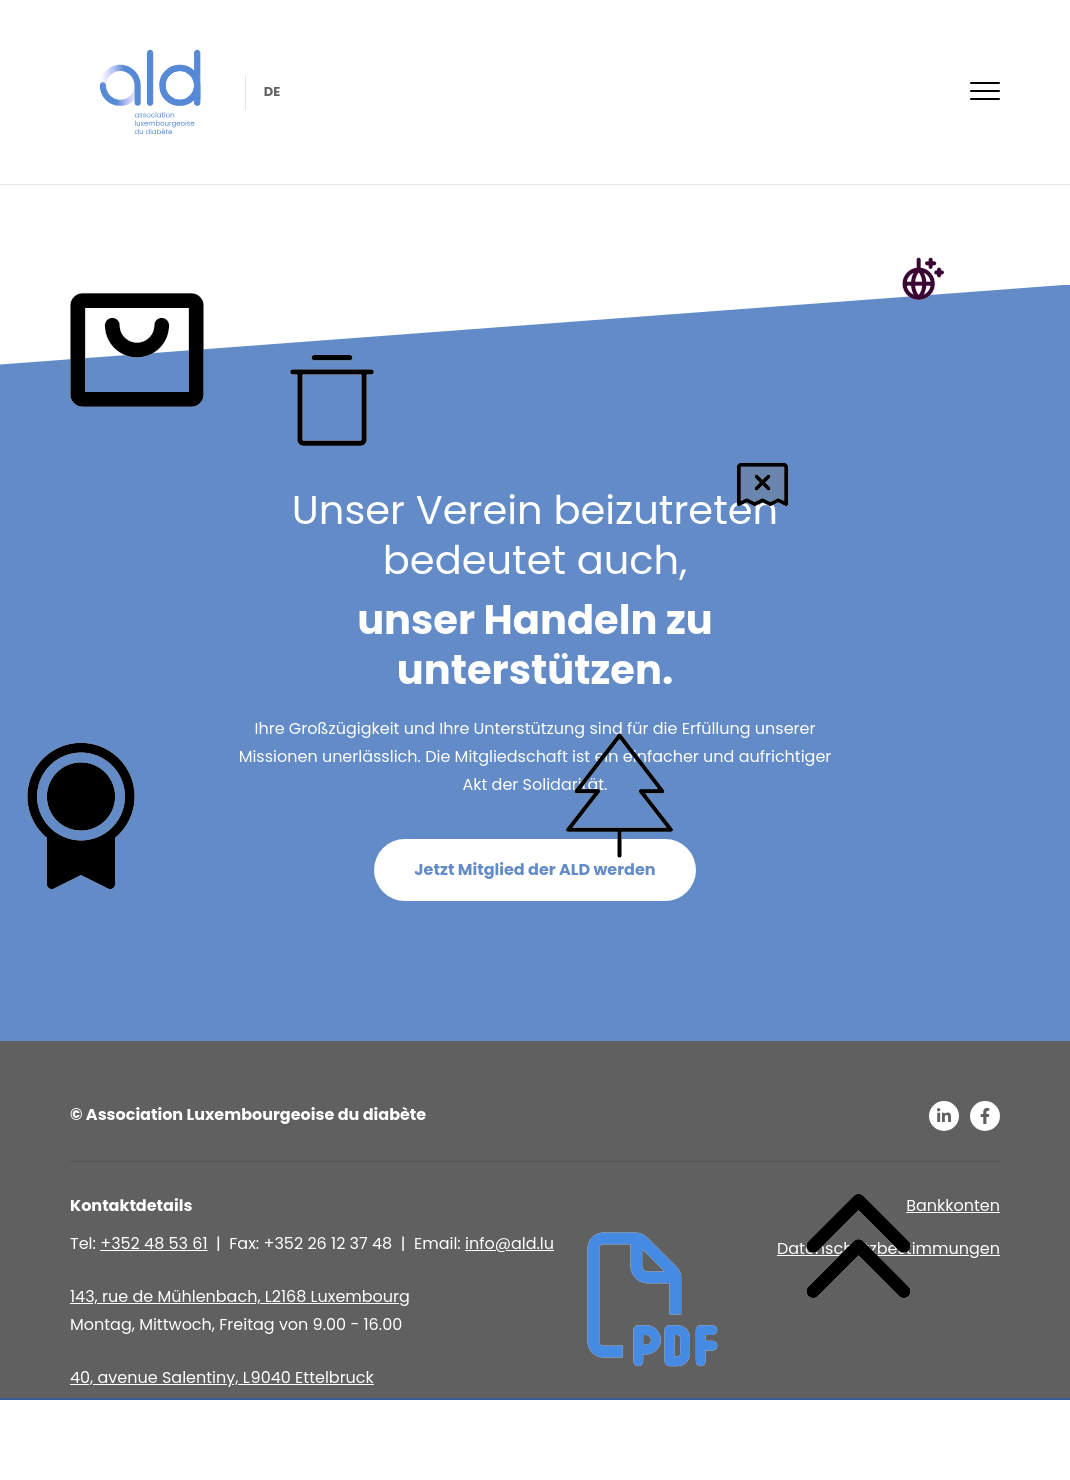 The width and height of the screenshot is (1070, 1480). Describe the element at coordinates (858, 1250) in the screenshot. I see `scroll to top of page` at that location.